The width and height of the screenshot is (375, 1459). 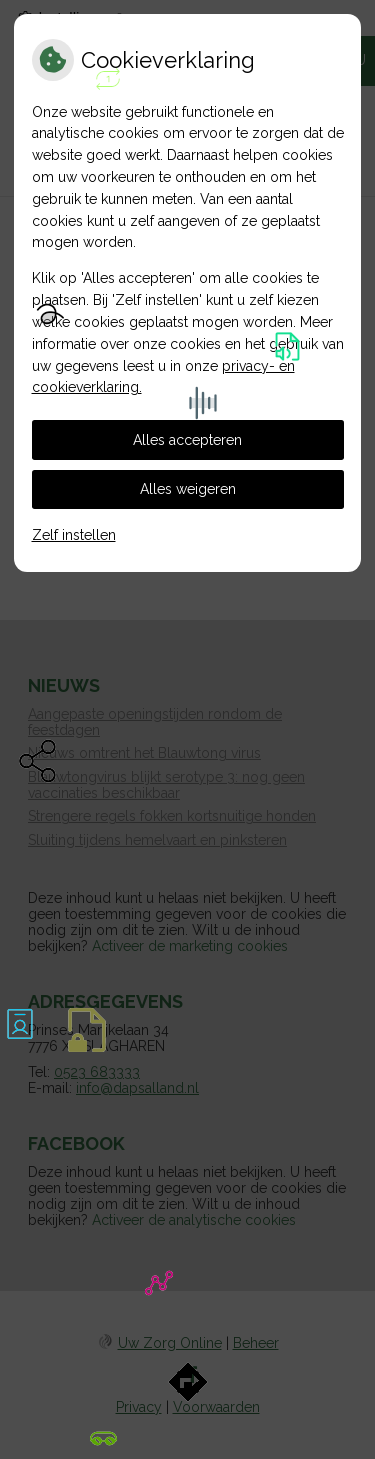 What do you see at coordinates (108, 79) in the screenshot?
I see `repeat current track once` at bounding box center [108, 79].